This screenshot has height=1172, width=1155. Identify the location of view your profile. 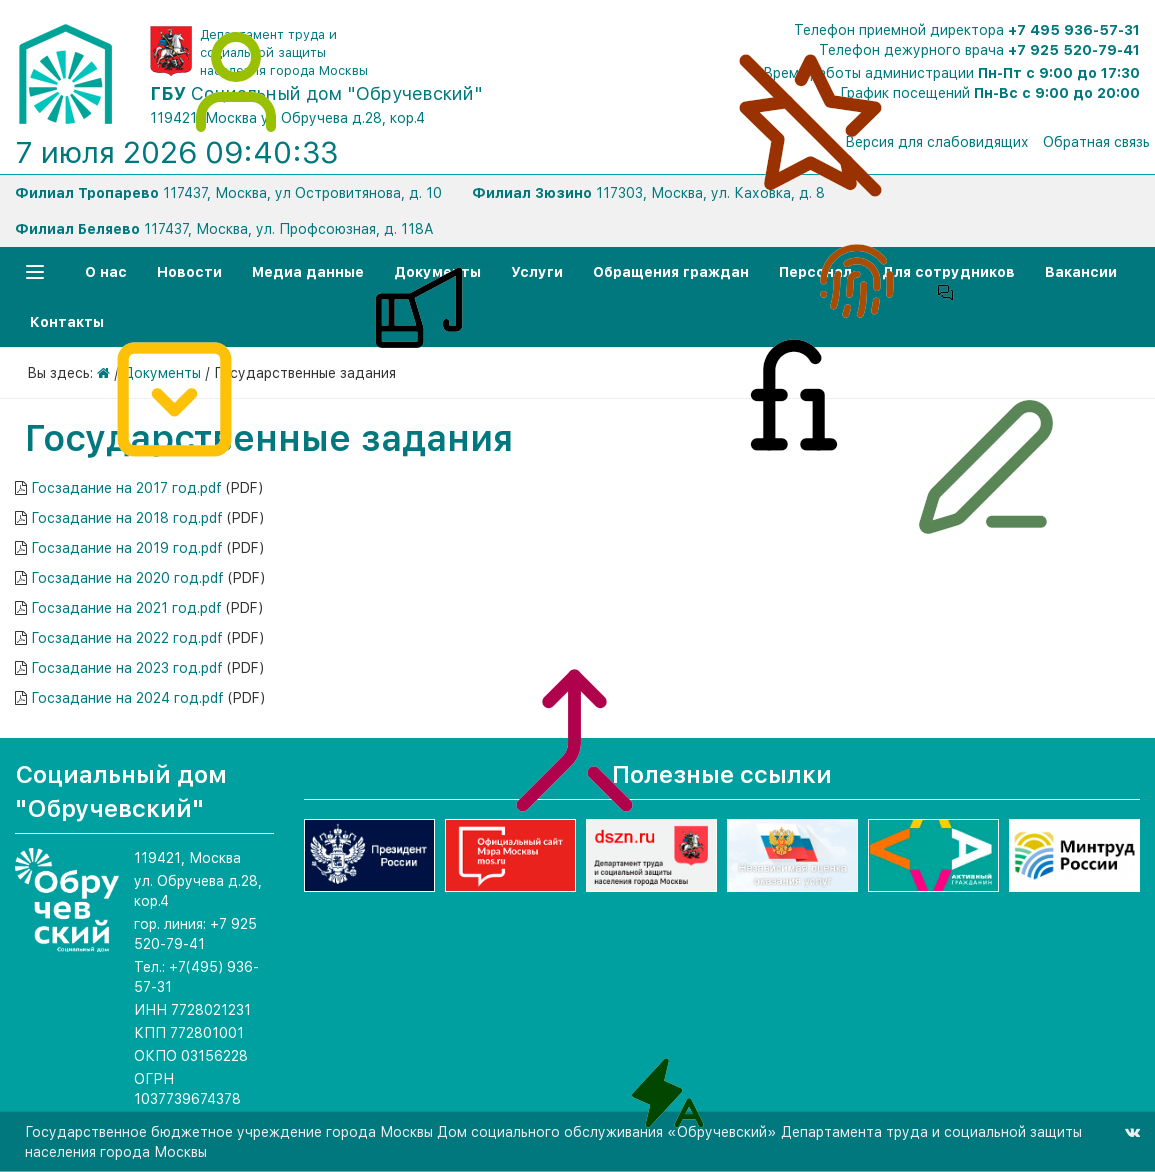
(236, 82).